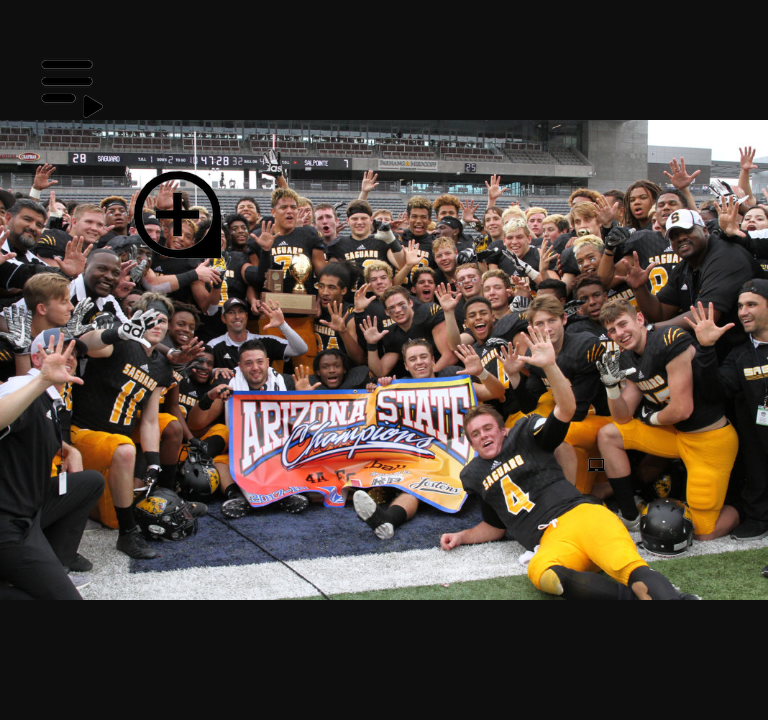 This screenshot has width=768, height=720. What do you see at coordinates (177, 214) in the screenshot?
I see `zoom in on image` at bounding box center [177, 214].